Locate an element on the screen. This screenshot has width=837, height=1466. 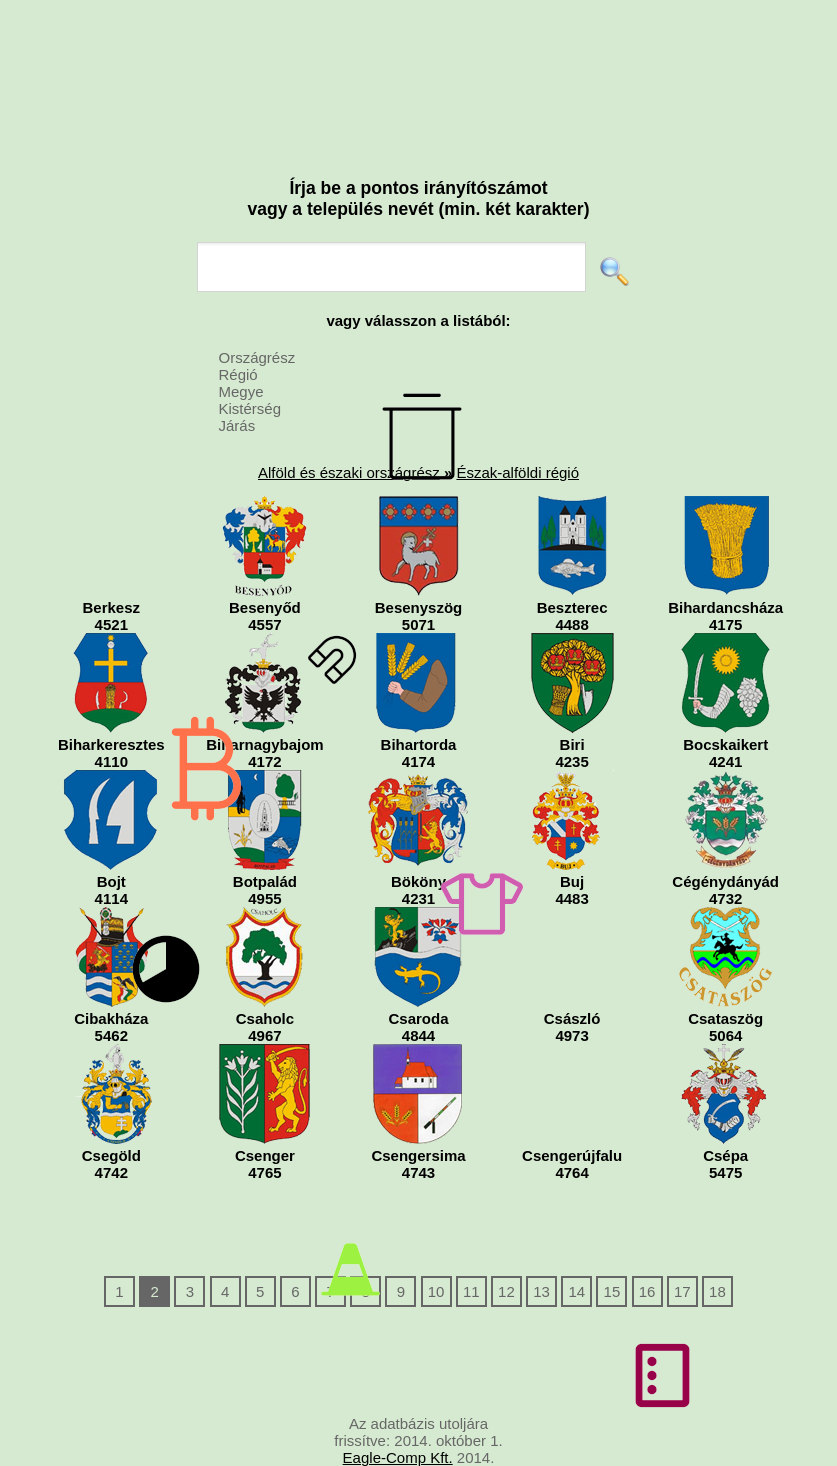
browse clothing or apparel items is located at coordinates (482, 904).